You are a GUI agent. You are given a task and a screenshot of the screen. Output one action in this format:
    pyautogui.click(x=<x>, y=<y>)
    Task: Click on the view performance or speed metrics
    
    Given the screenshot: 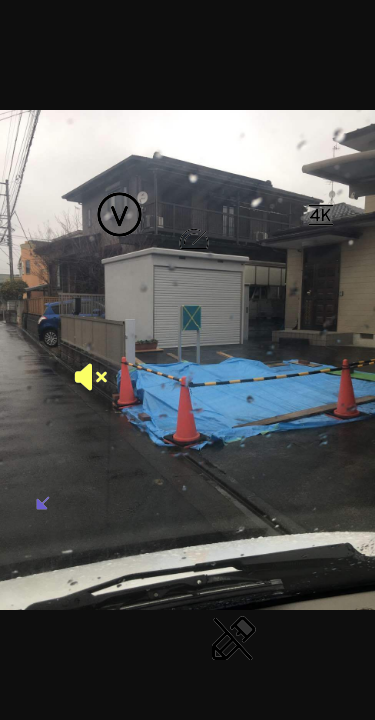 What is the action you would take?
    pyautogui.click(x=194, y=240)
    